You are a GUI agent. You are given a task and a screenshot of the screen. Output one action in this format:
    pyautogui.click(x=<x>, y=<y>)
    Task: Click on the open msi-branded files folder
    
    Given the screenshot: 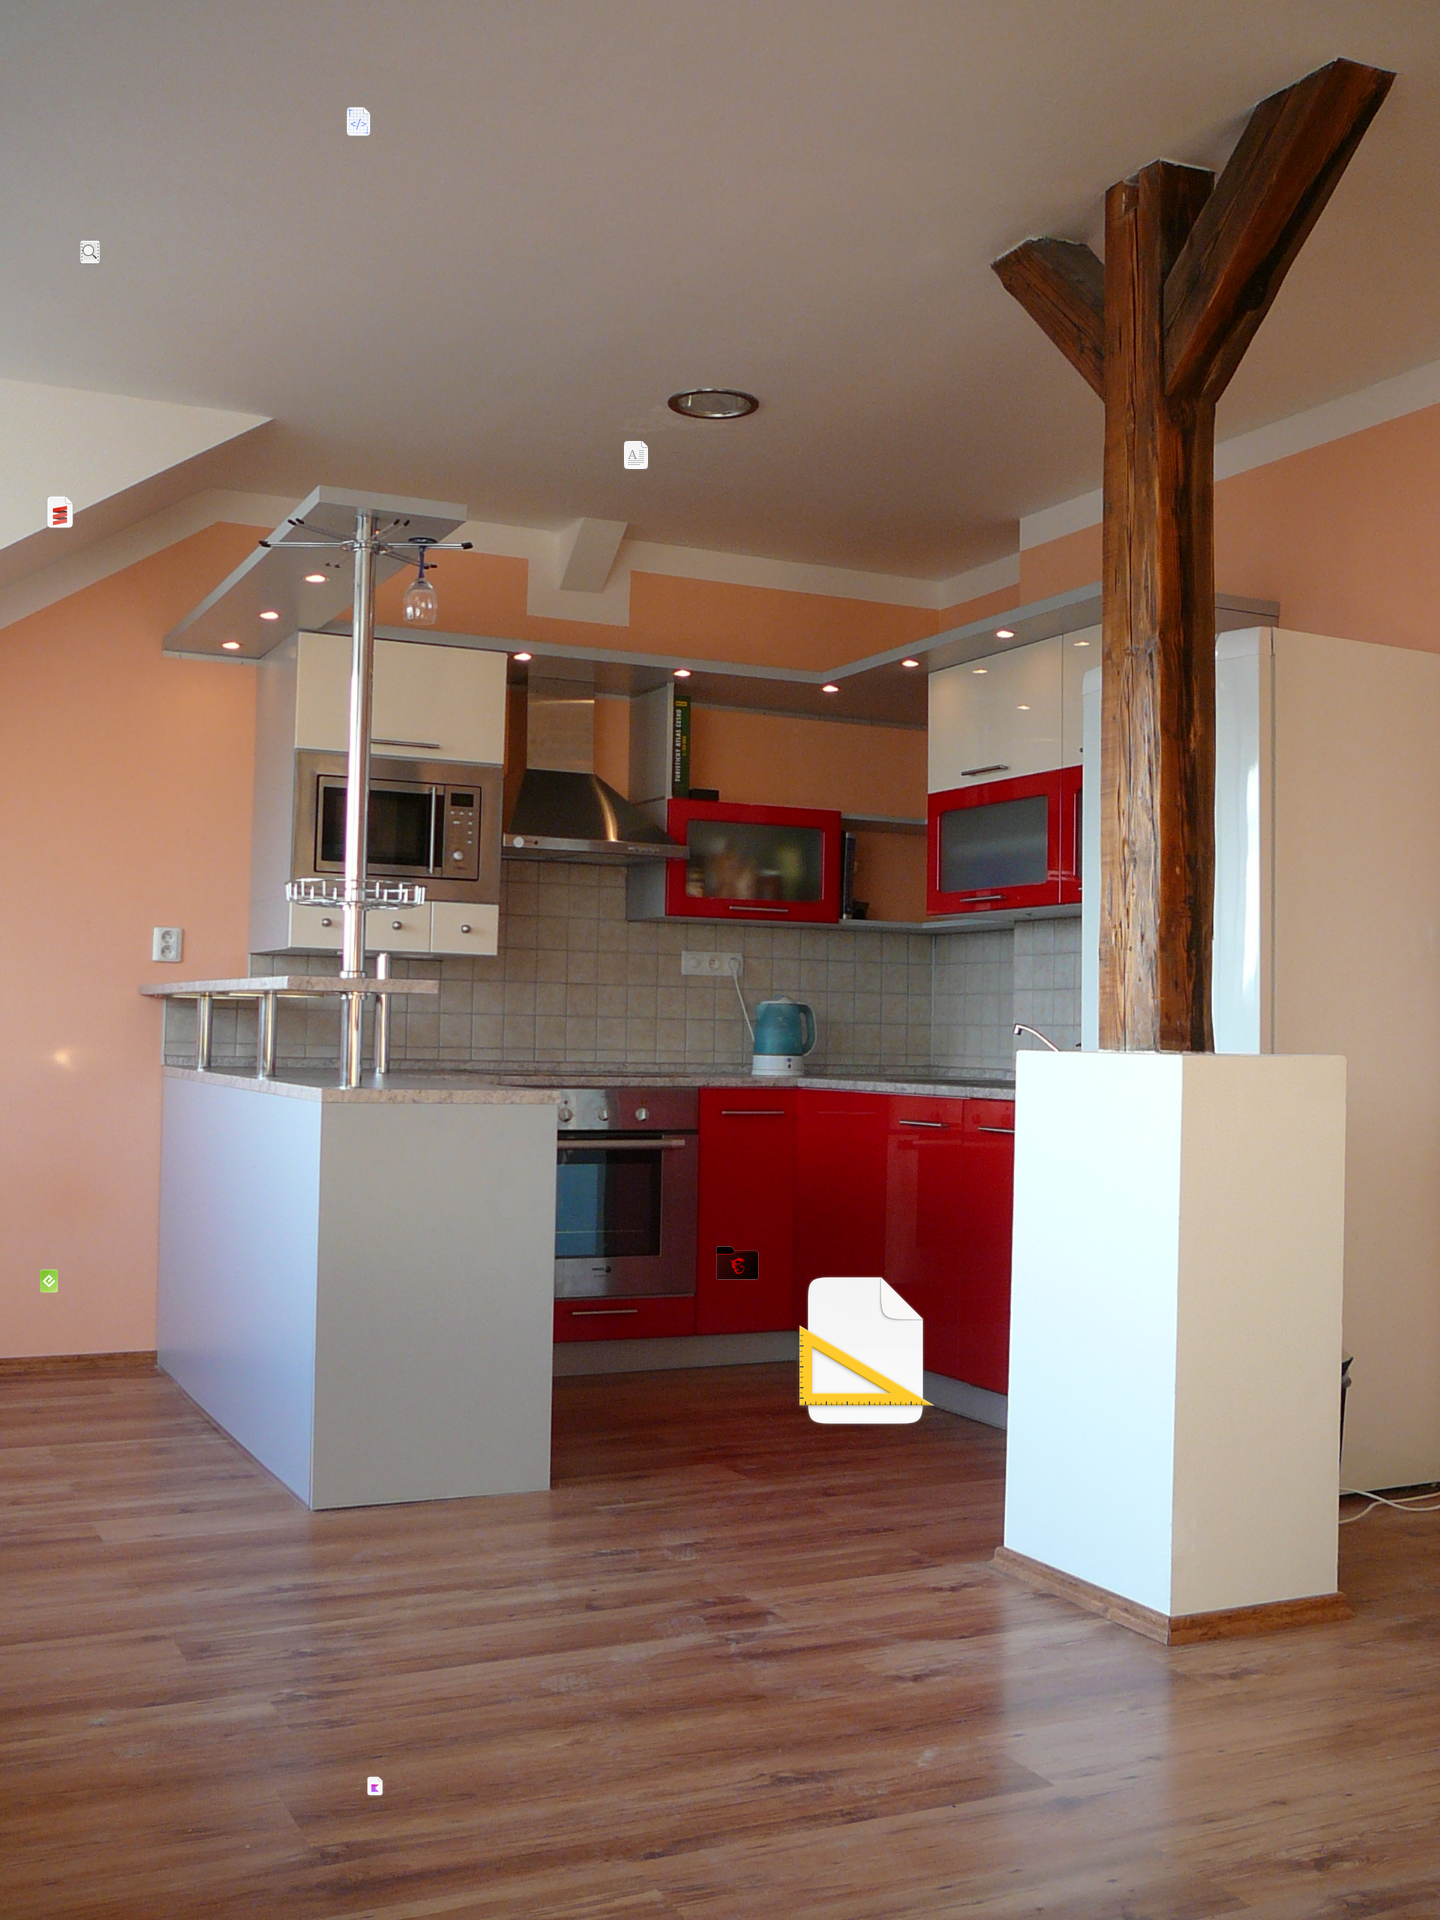 What is the action you would take?
    pyautogui.click(x=737, y=1264)
    